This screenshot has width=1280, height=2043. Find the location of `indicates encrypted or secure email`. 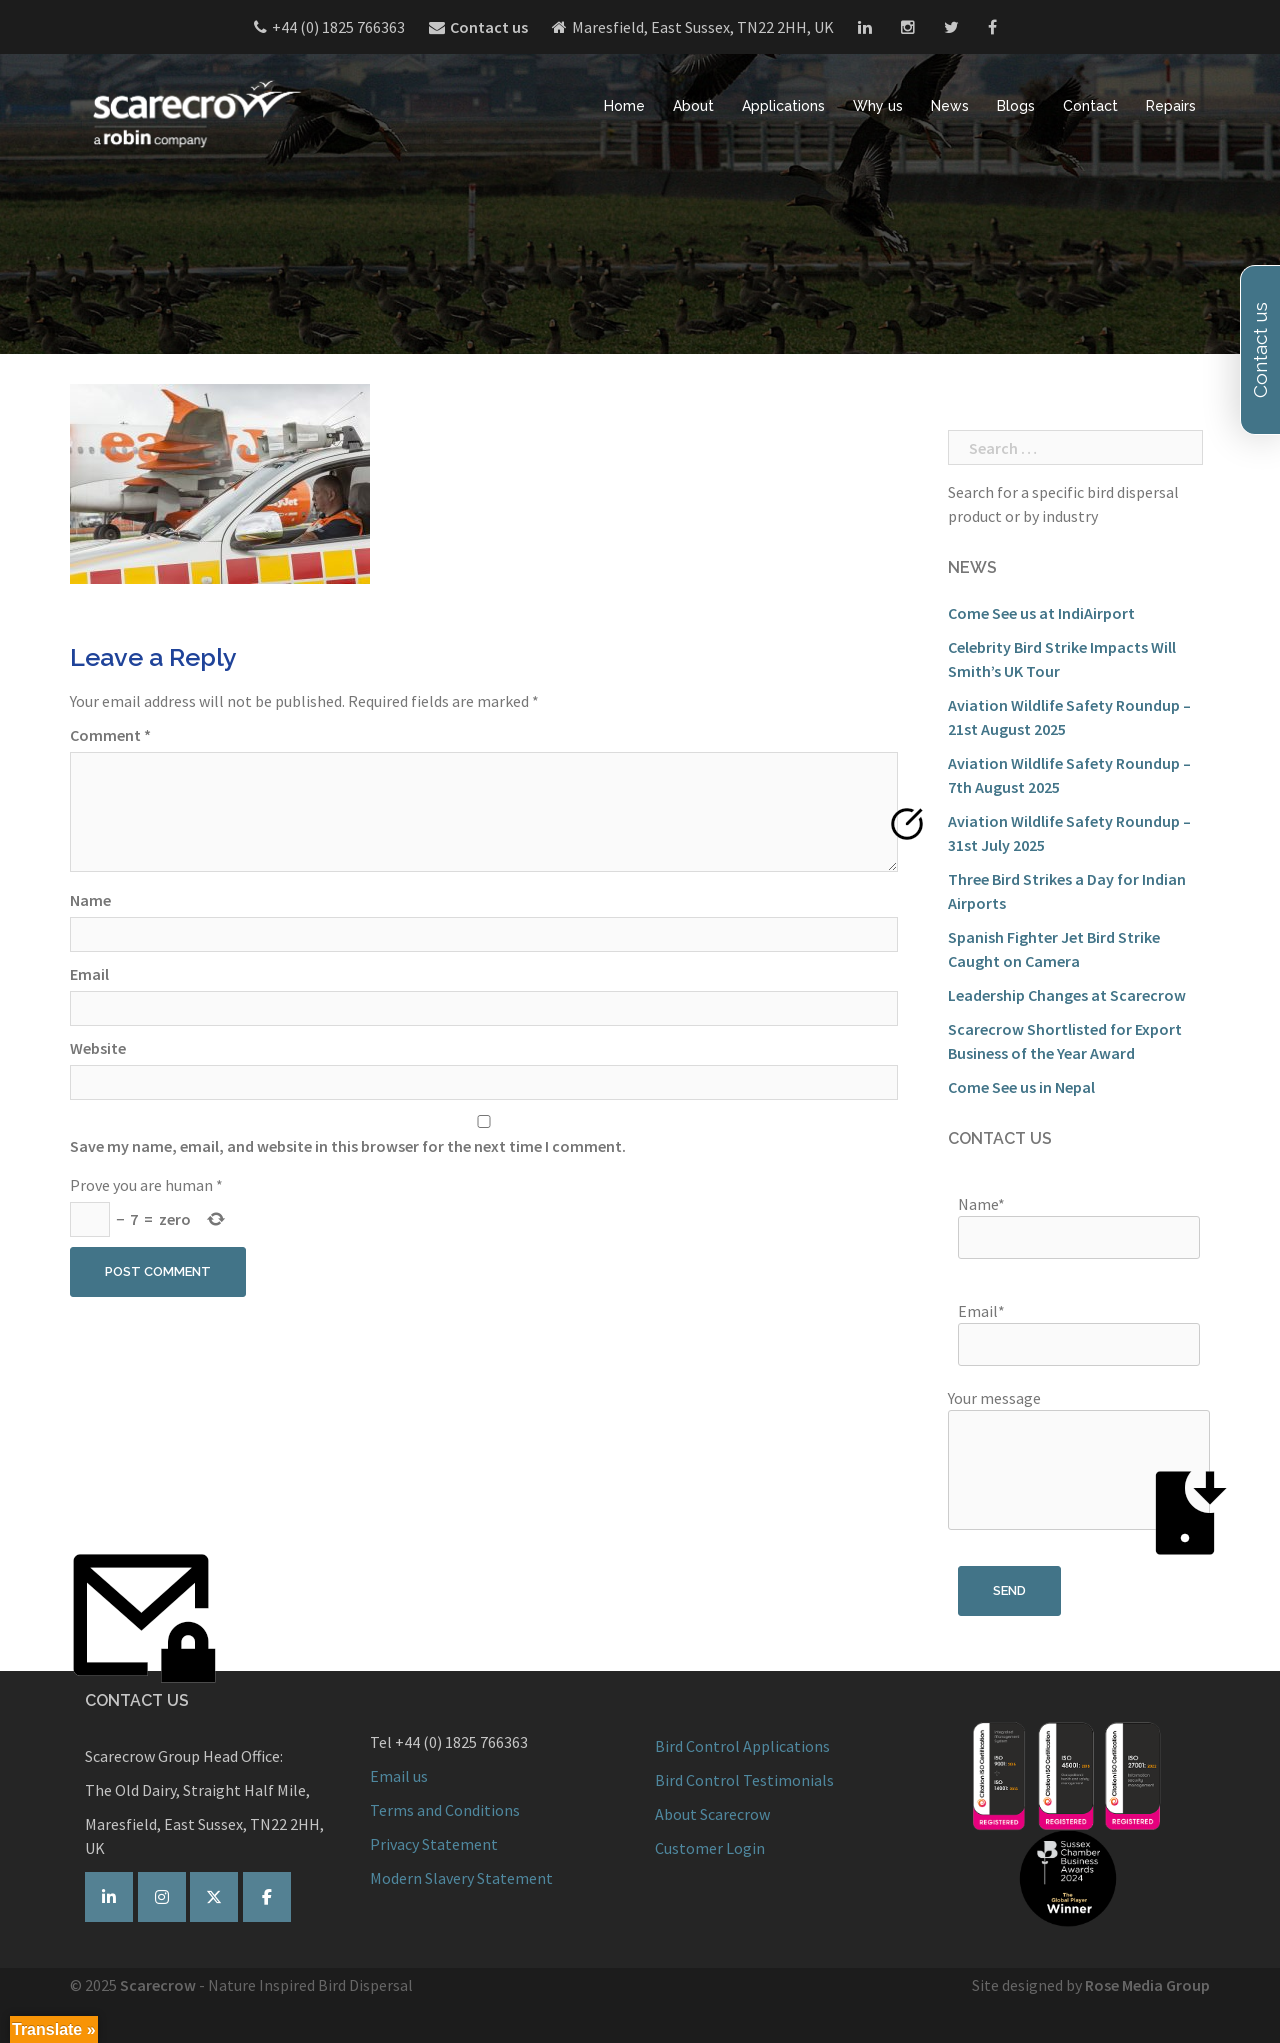

indicates encrypted or secure email is located at coordinates (141, 1615).